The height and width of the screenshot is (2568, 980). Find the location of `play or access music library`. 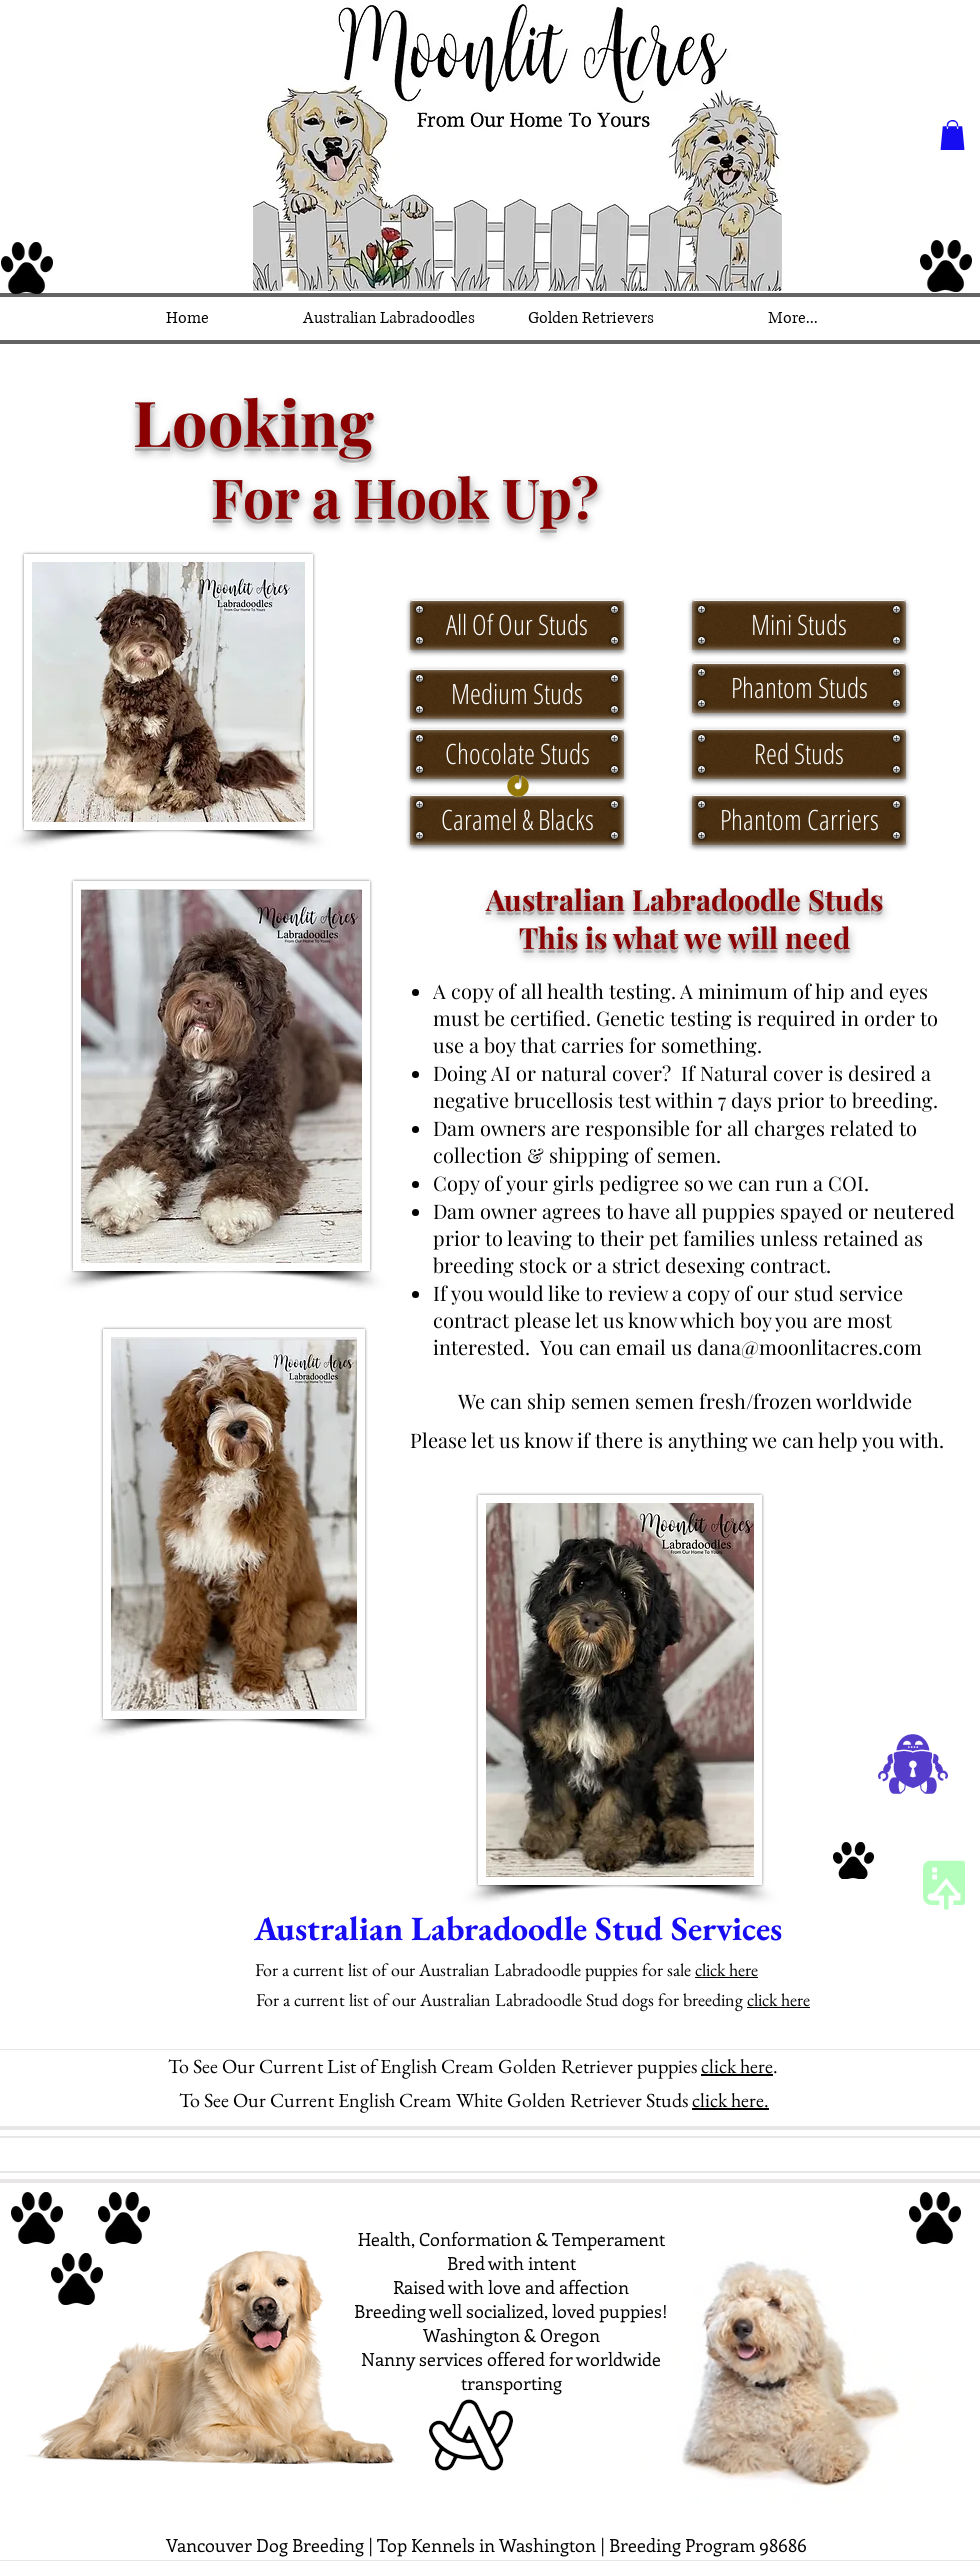

play or access music library is located at coordinates (518, 786).